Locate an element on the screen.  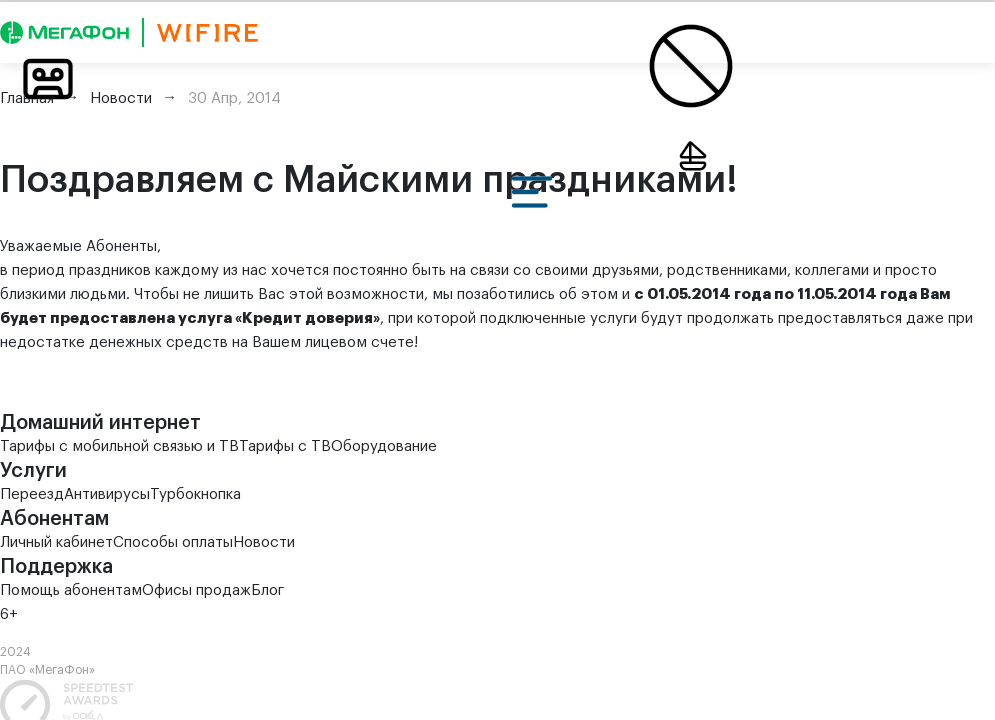
access audio recordings or voice memos is located at coordinates (48, 79).